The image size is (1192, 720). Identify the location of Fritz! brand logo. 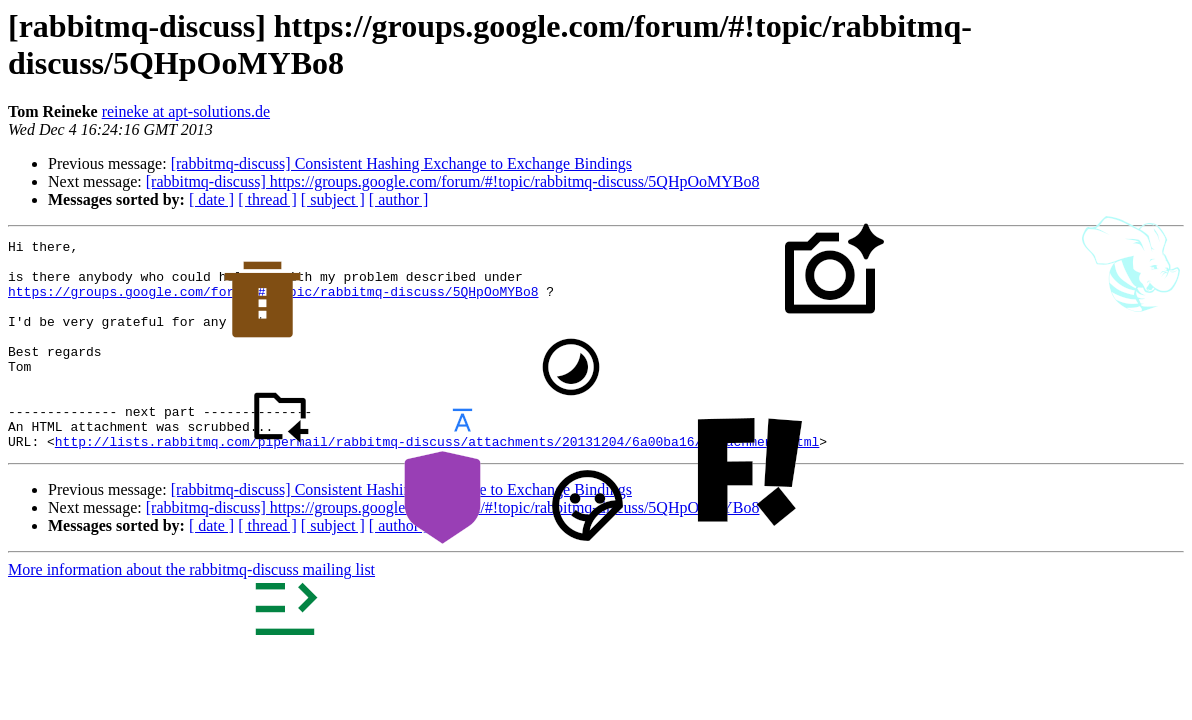
(750, 472).